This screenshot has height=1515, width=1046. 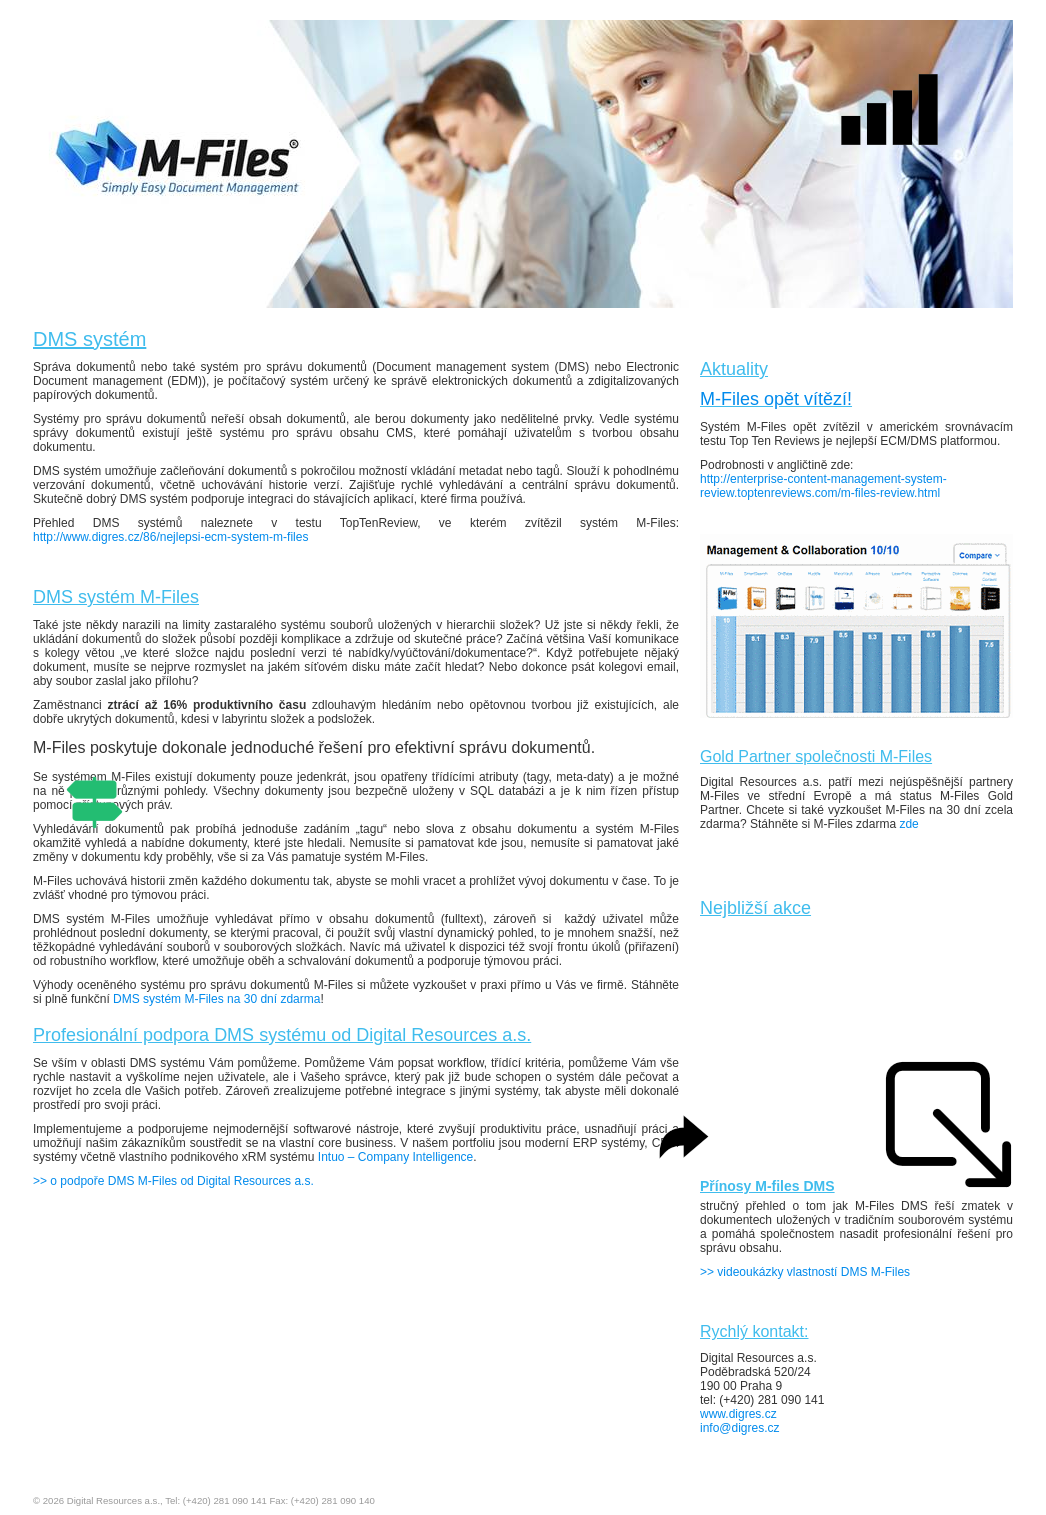 I want to click on expand content to full screen, so click(x=948, y=1124).